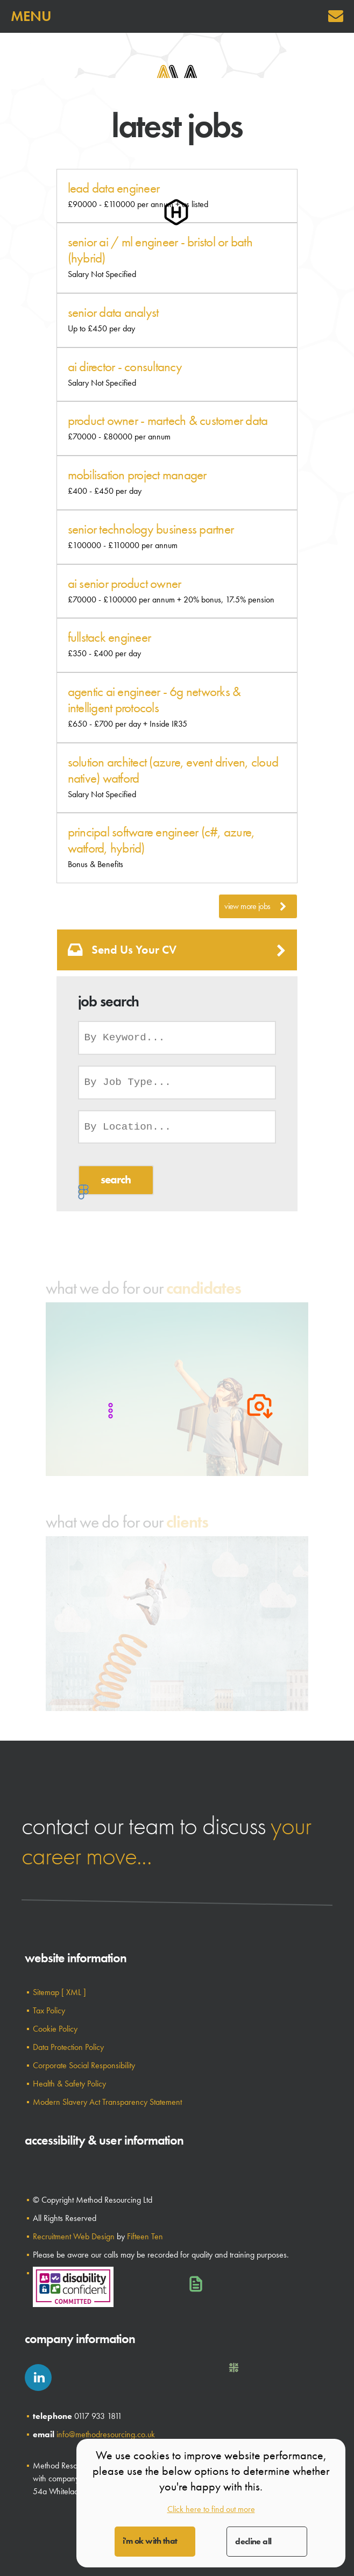 The height and width of the screenshot is (2576, 354). Describe the element at coordinates (176, 212) in the screenshot. I see `open Hexo blogging framework` at that location.